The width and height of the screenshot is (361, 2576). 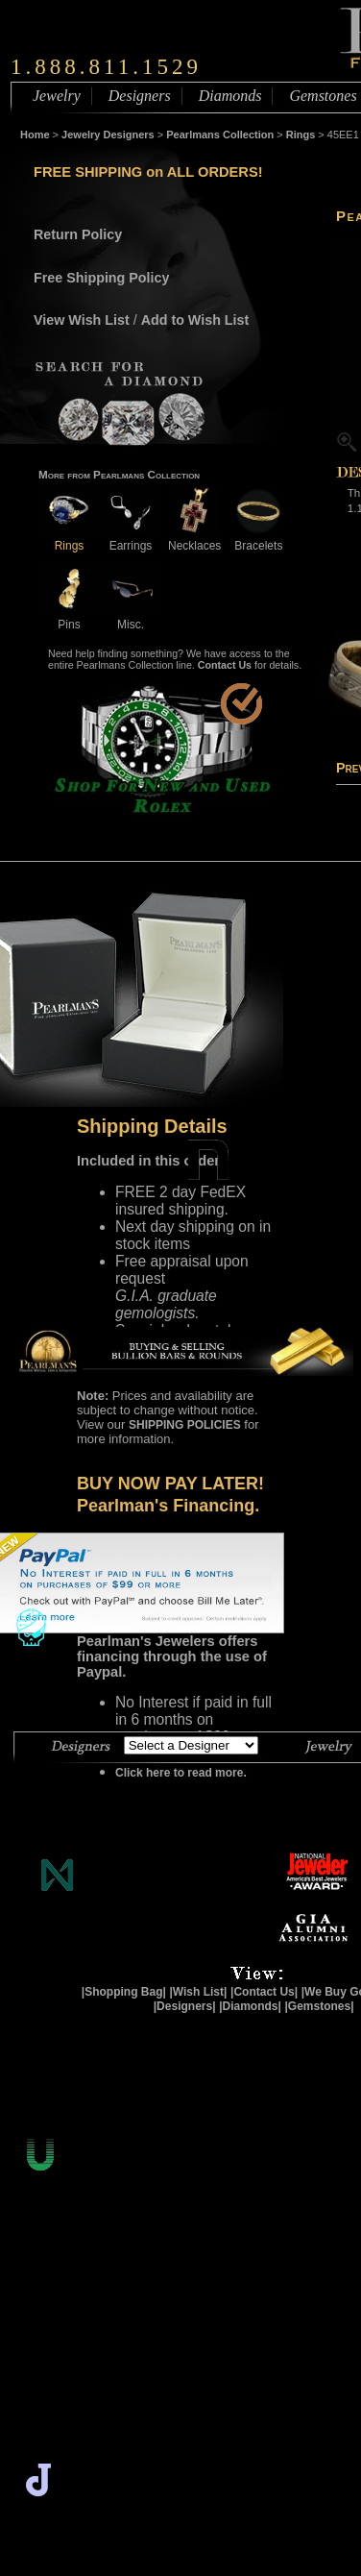 What do you see at coordinates (57, 1875) in the screenshot?
I see `access NEAR Protocol wallet or account` at bounding box center [57, 1875].